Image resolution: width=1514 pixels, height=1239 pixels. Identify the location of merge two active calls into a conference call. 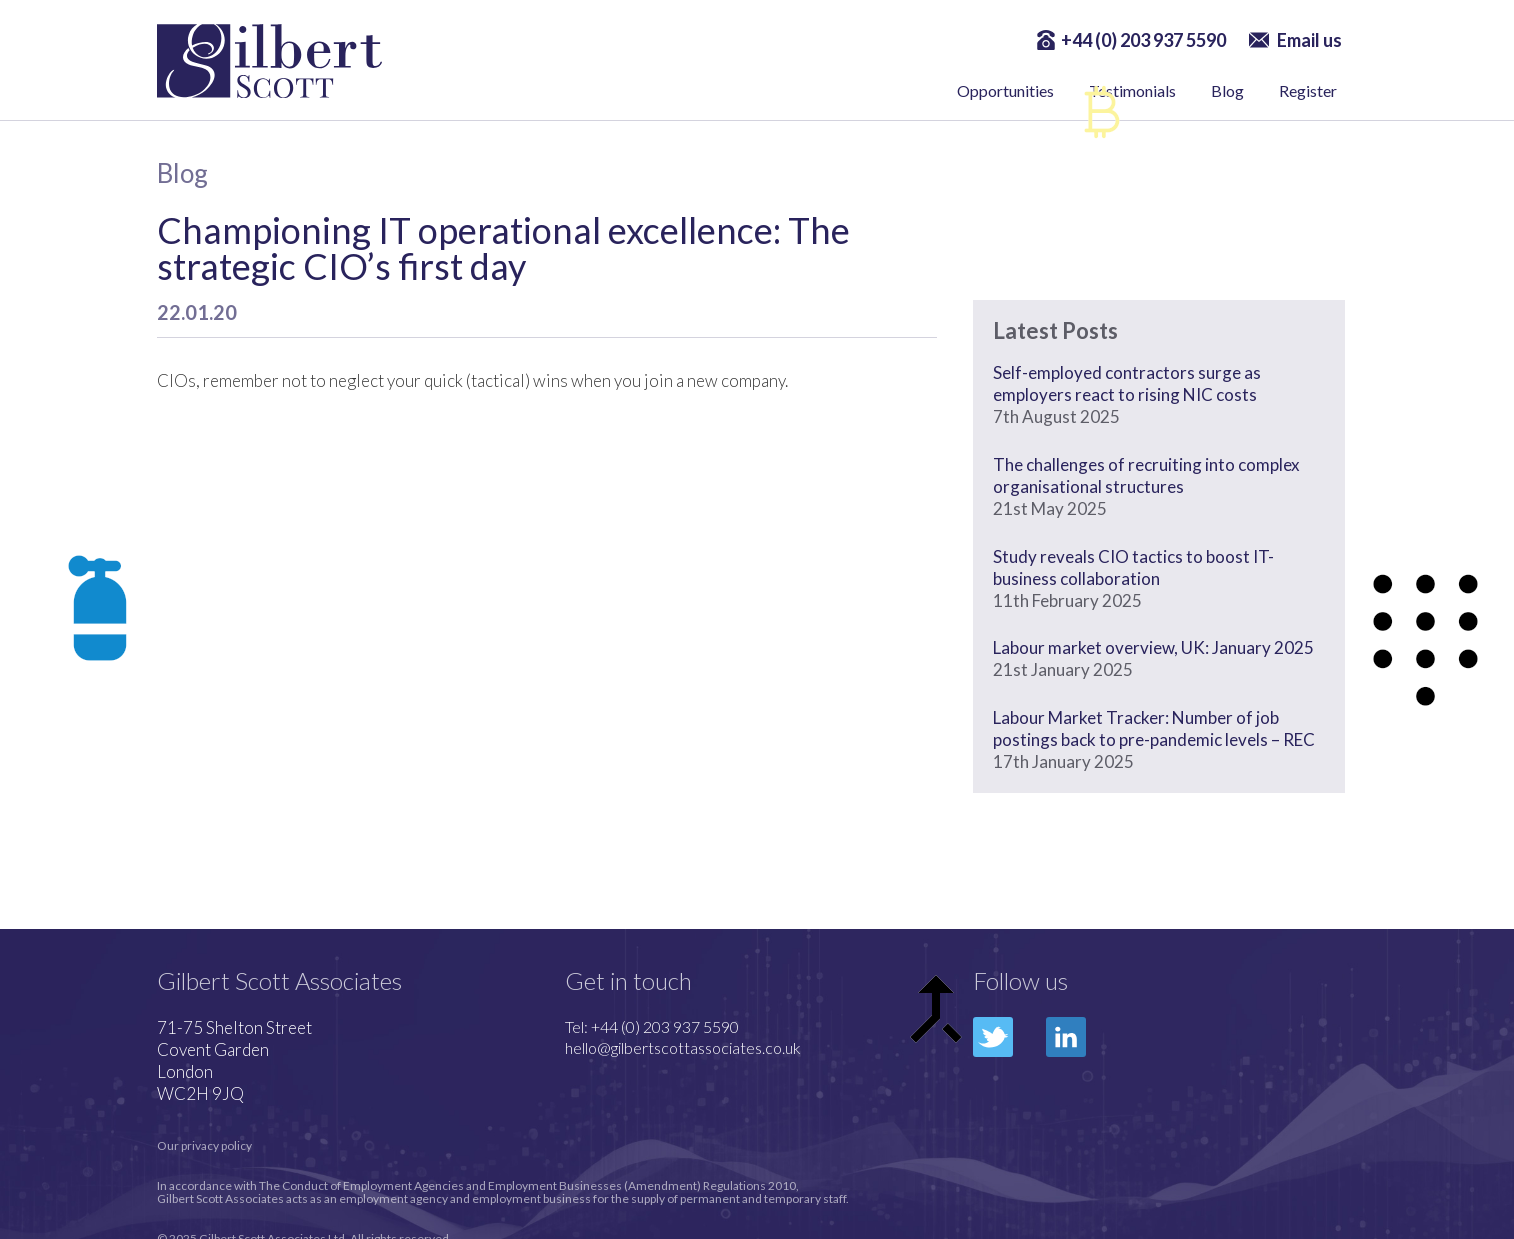
(936, 1009).